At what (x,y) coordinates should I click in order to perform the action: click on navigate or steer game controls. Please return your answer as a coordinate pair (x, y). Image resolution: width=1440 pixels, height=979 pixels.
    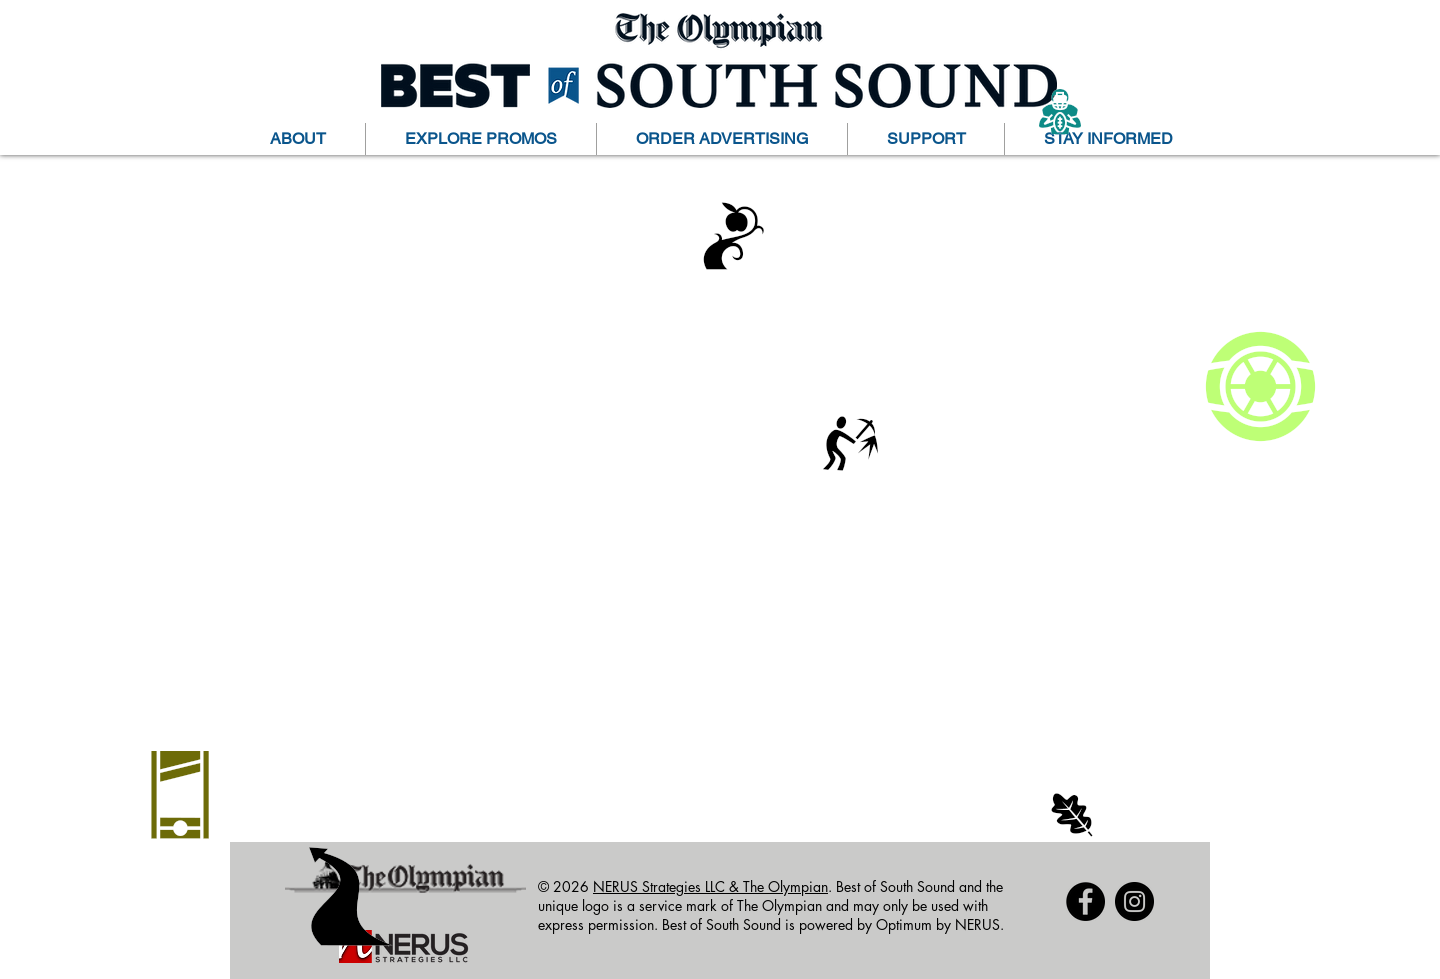
    Looking at the image, I should click on (1260, 386).